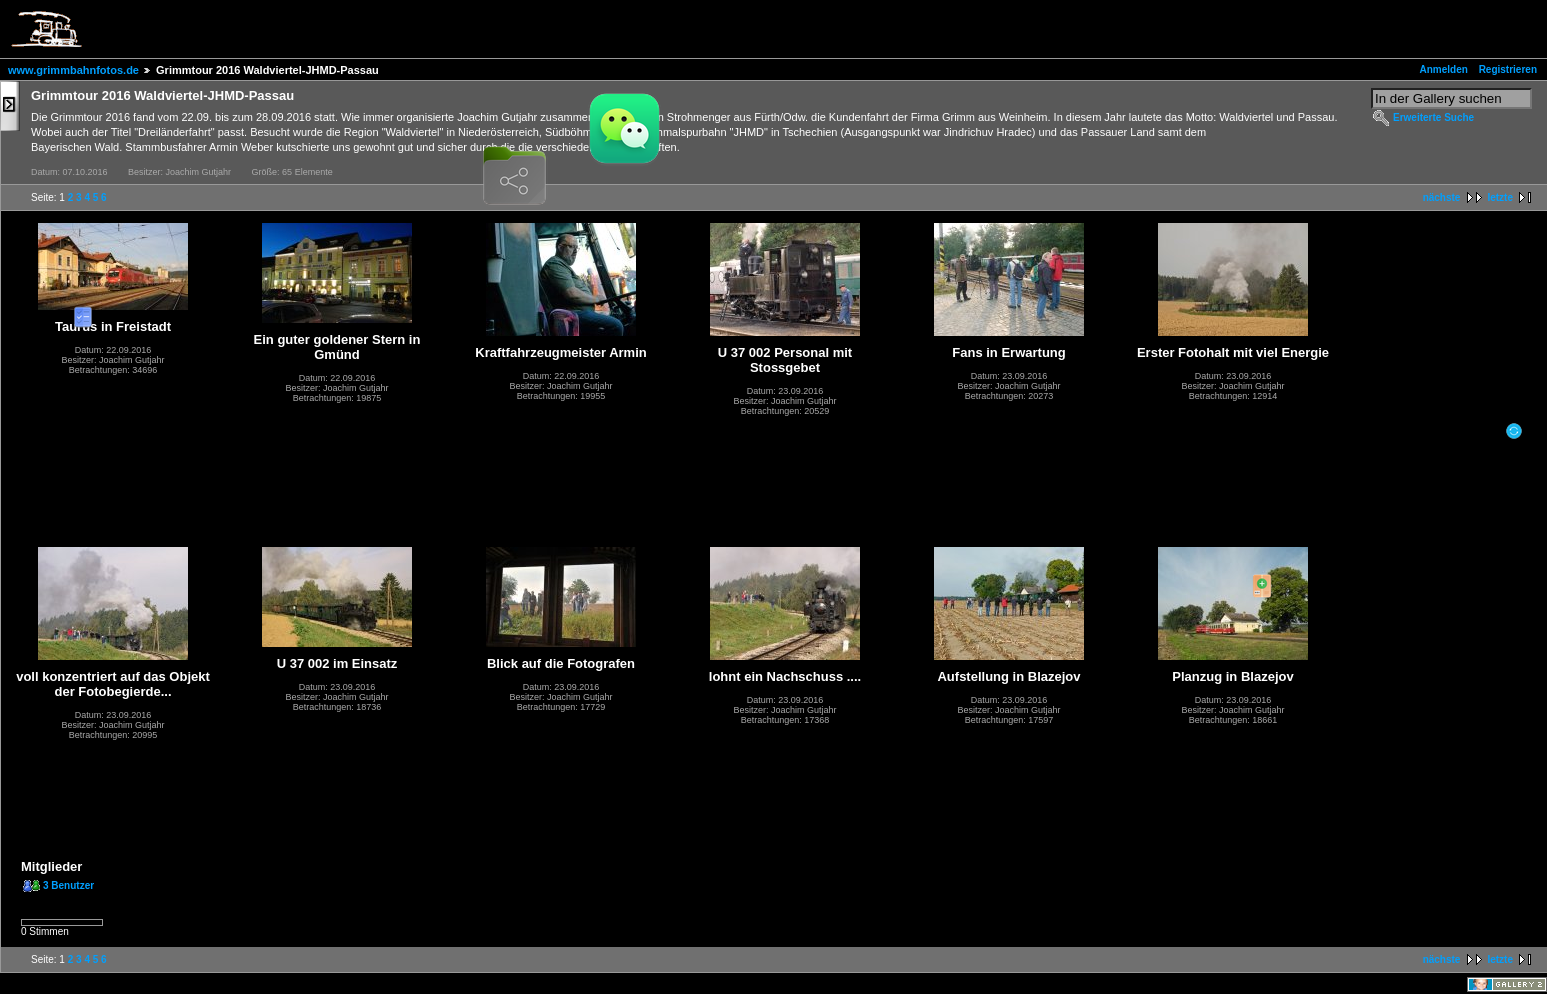  What do you see at coordinates (83, 317) in the screenshot?
I see `open your bookmarks or saved items app` at bounding box center [83, 317].